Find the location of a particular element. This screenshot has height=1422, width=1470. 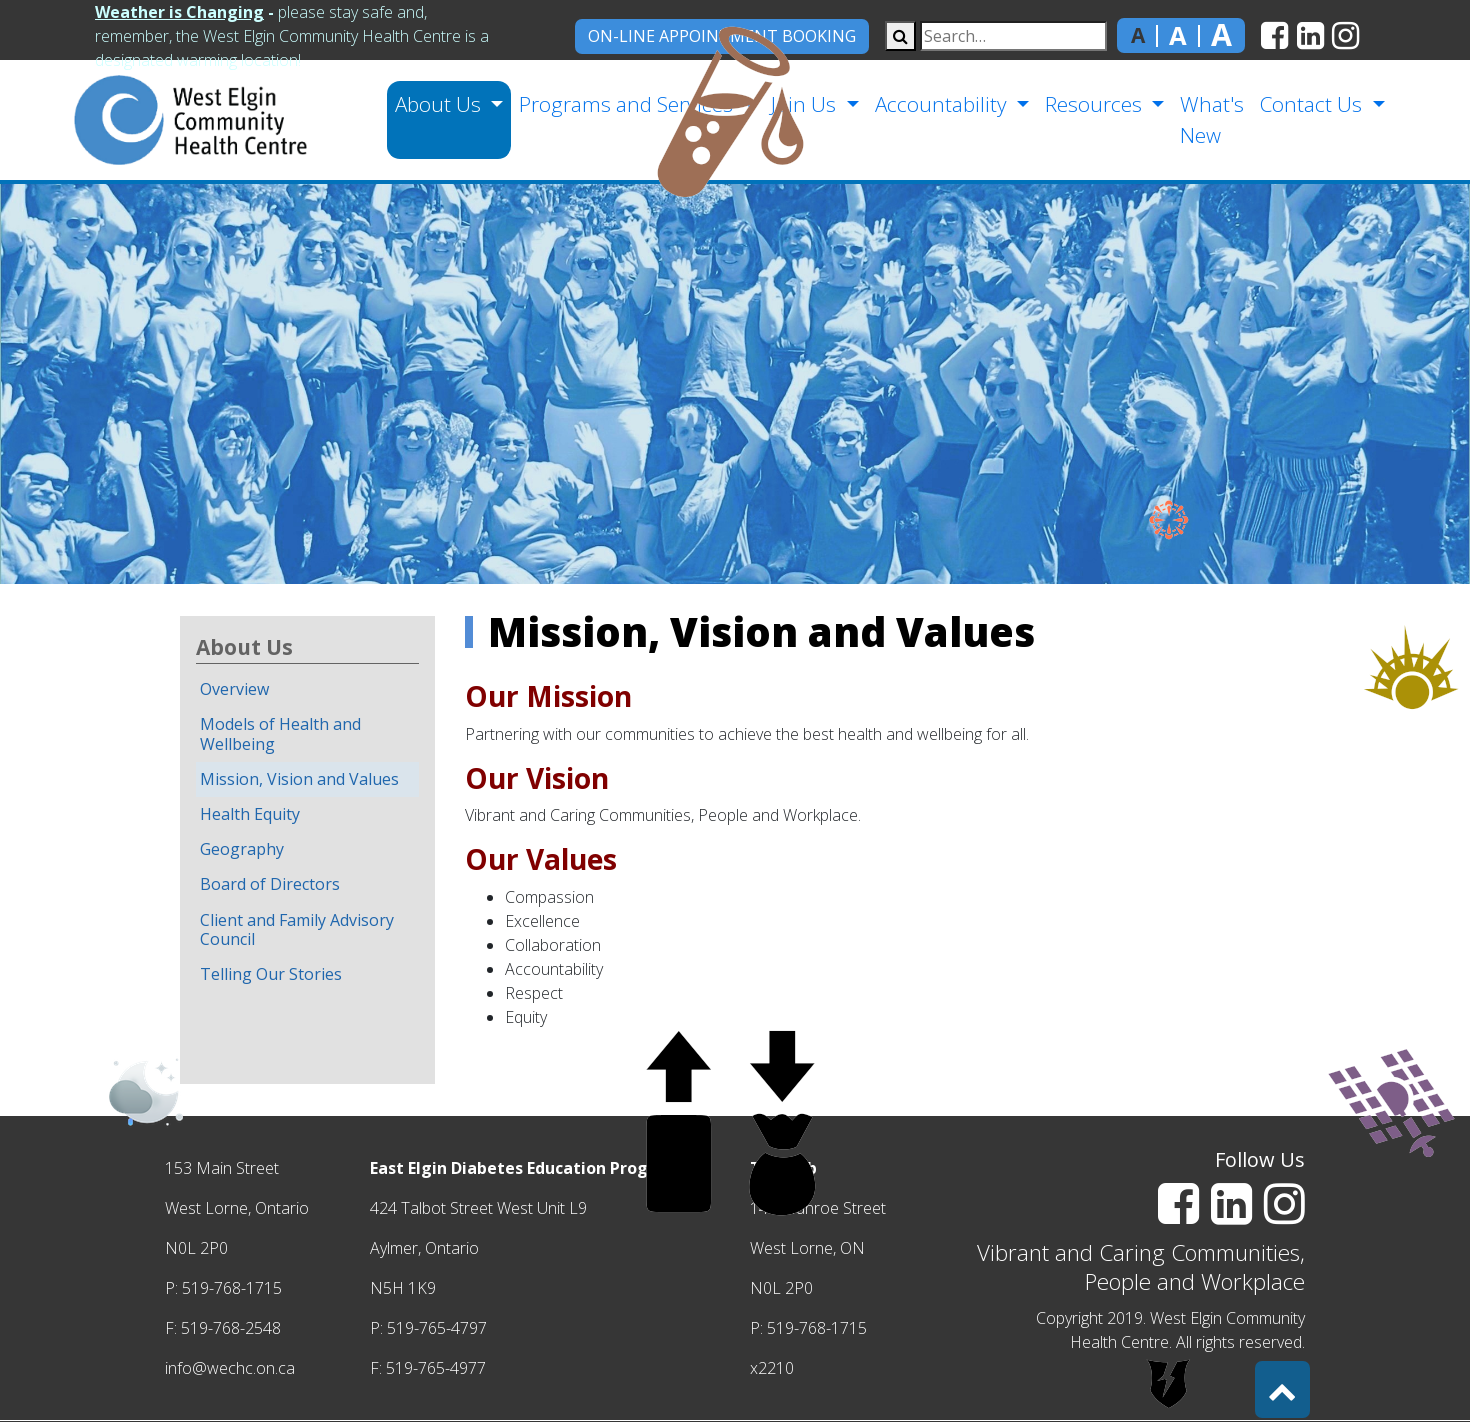

indicates broken or compromised security is located at coordinates (1167, 1383).